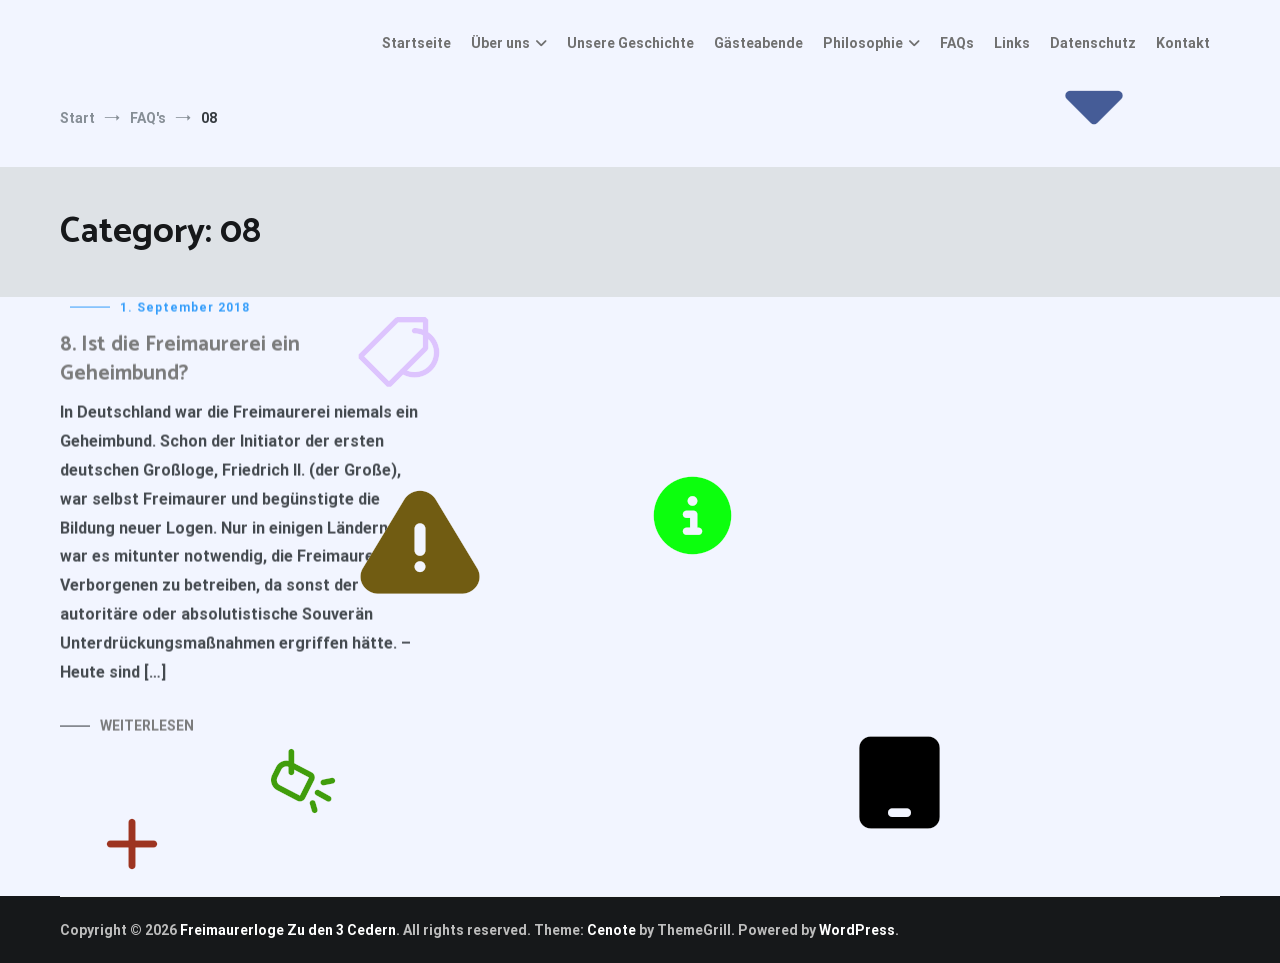  Describe the element at coordinates (692, 515) in the screenshot. I see `view more information or details` at that location.